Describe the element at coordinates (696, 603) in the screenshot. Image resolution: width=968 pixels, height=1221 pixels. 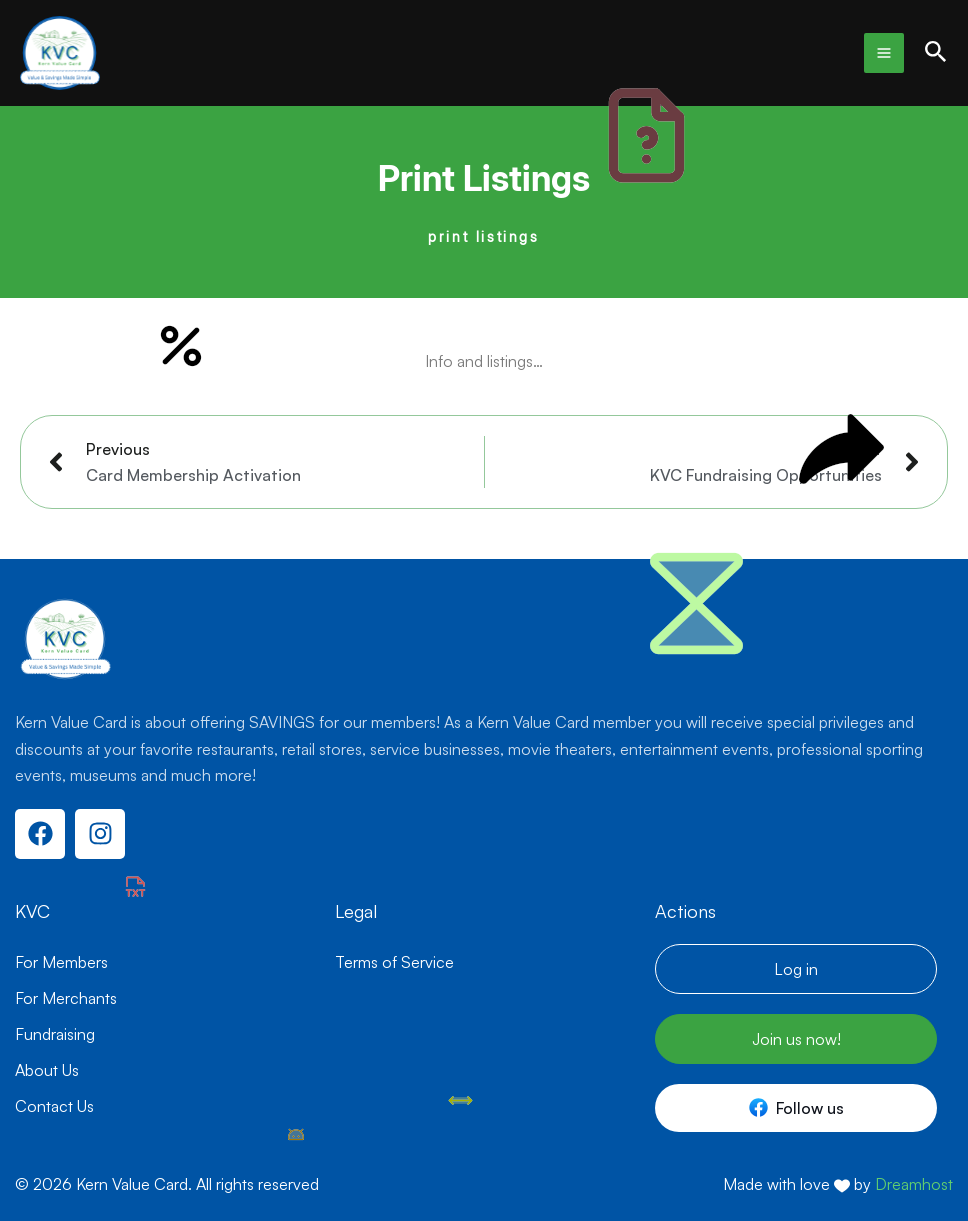
I see `indicates loading or processing in progress` at that location.